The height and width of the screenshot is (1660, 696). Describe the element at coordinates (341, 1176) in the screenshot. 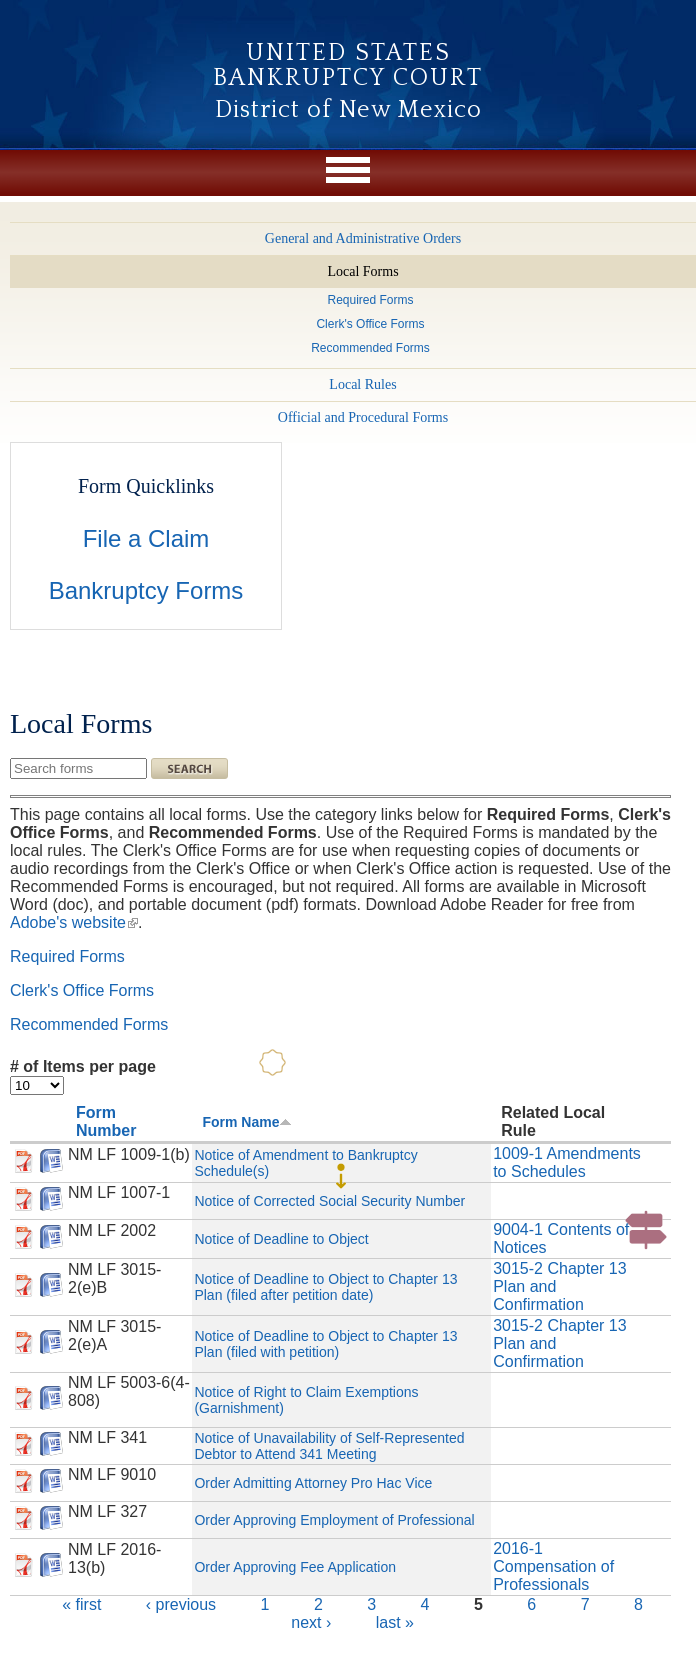

I see `move item down in a list` at that location.